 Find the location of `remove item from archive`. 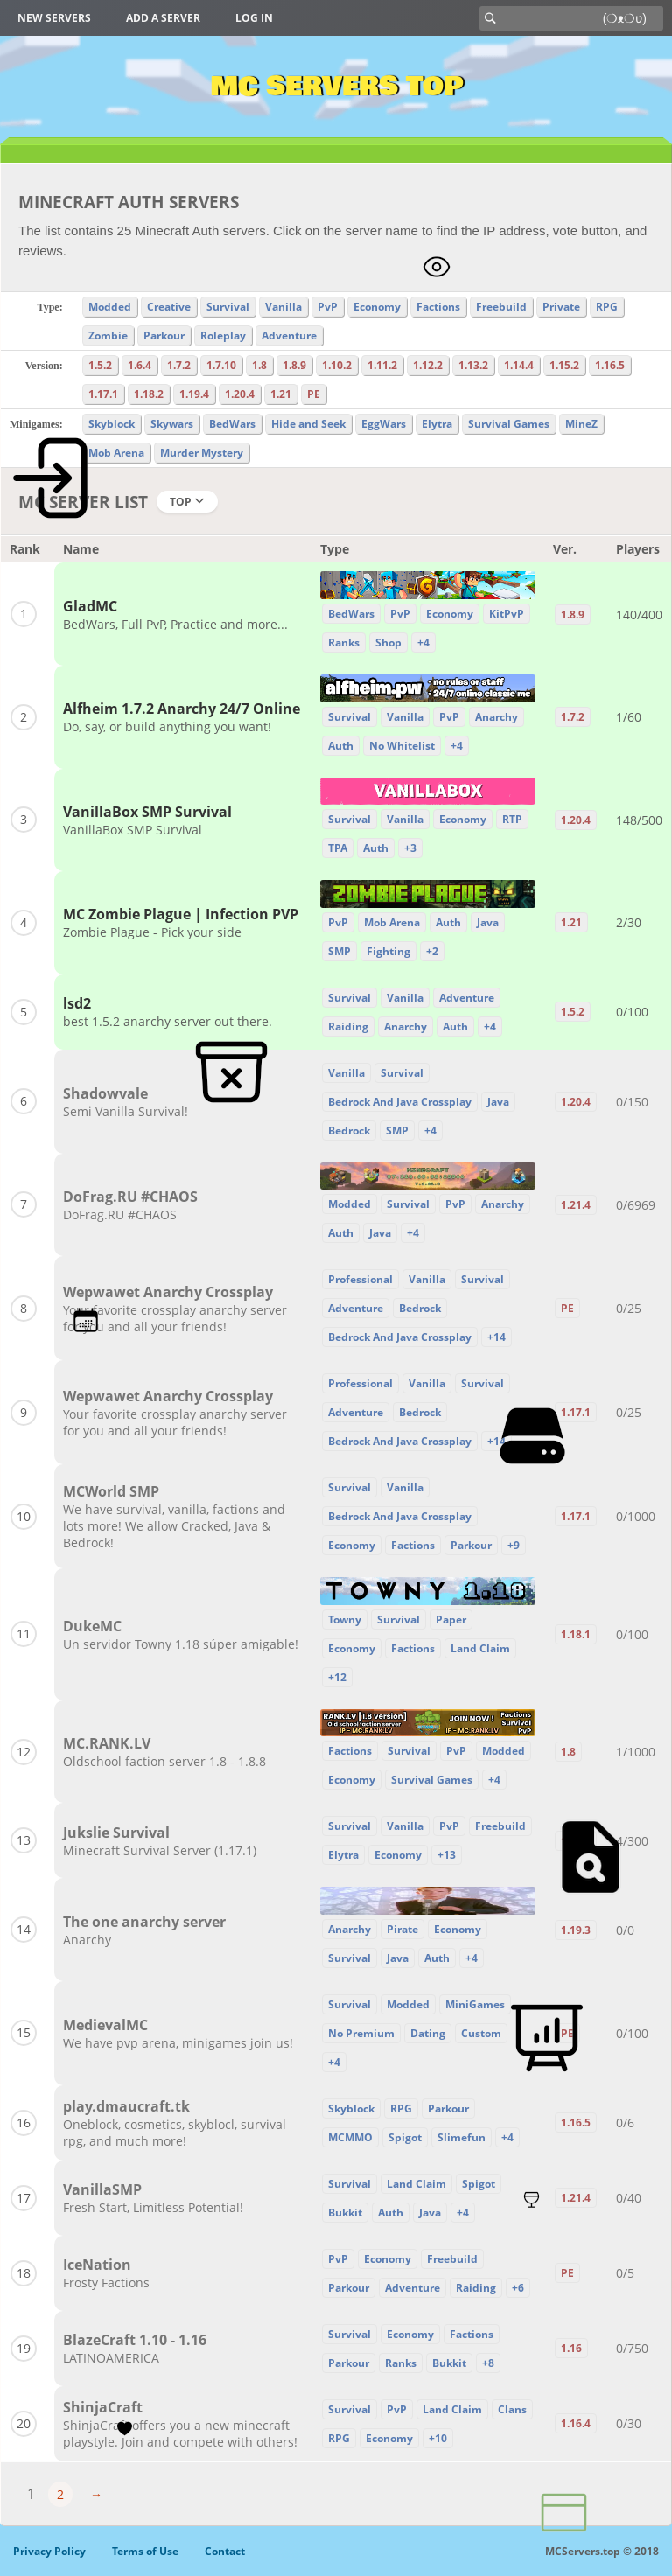

remove item from archive is located at coordinates (231, 1072).